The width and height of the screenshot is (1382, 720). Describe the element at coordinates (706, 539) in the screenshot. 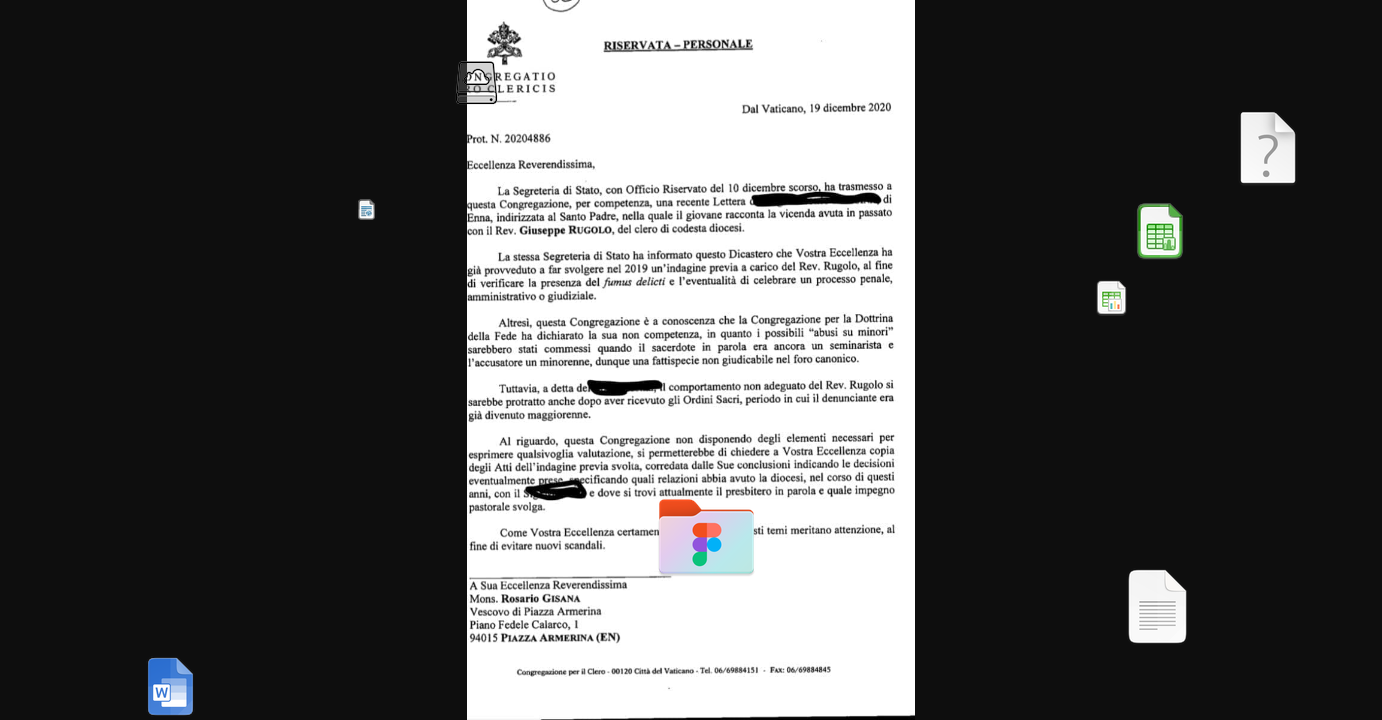

I see `open figma project files folder` at that location.